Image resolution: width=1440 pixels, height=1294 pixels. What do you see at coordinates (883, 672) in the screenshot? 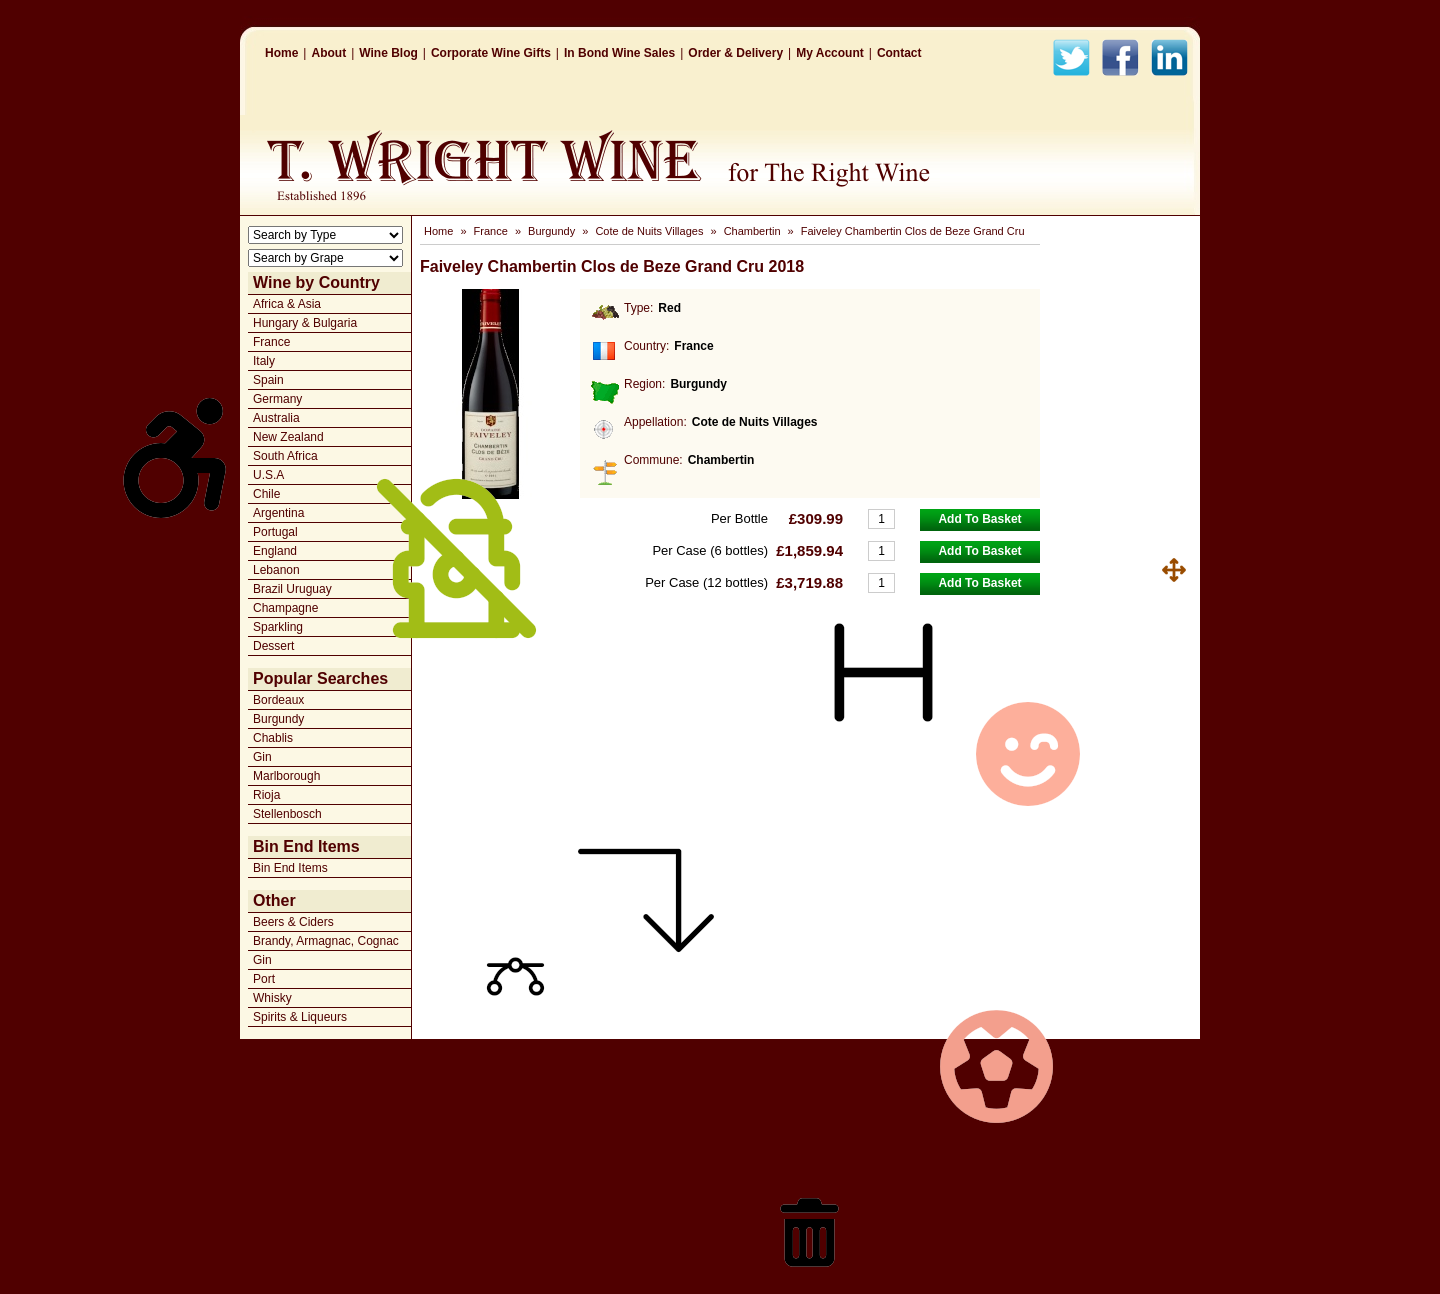
I see `apply heading text formatting` at bounding box center [883, 672].